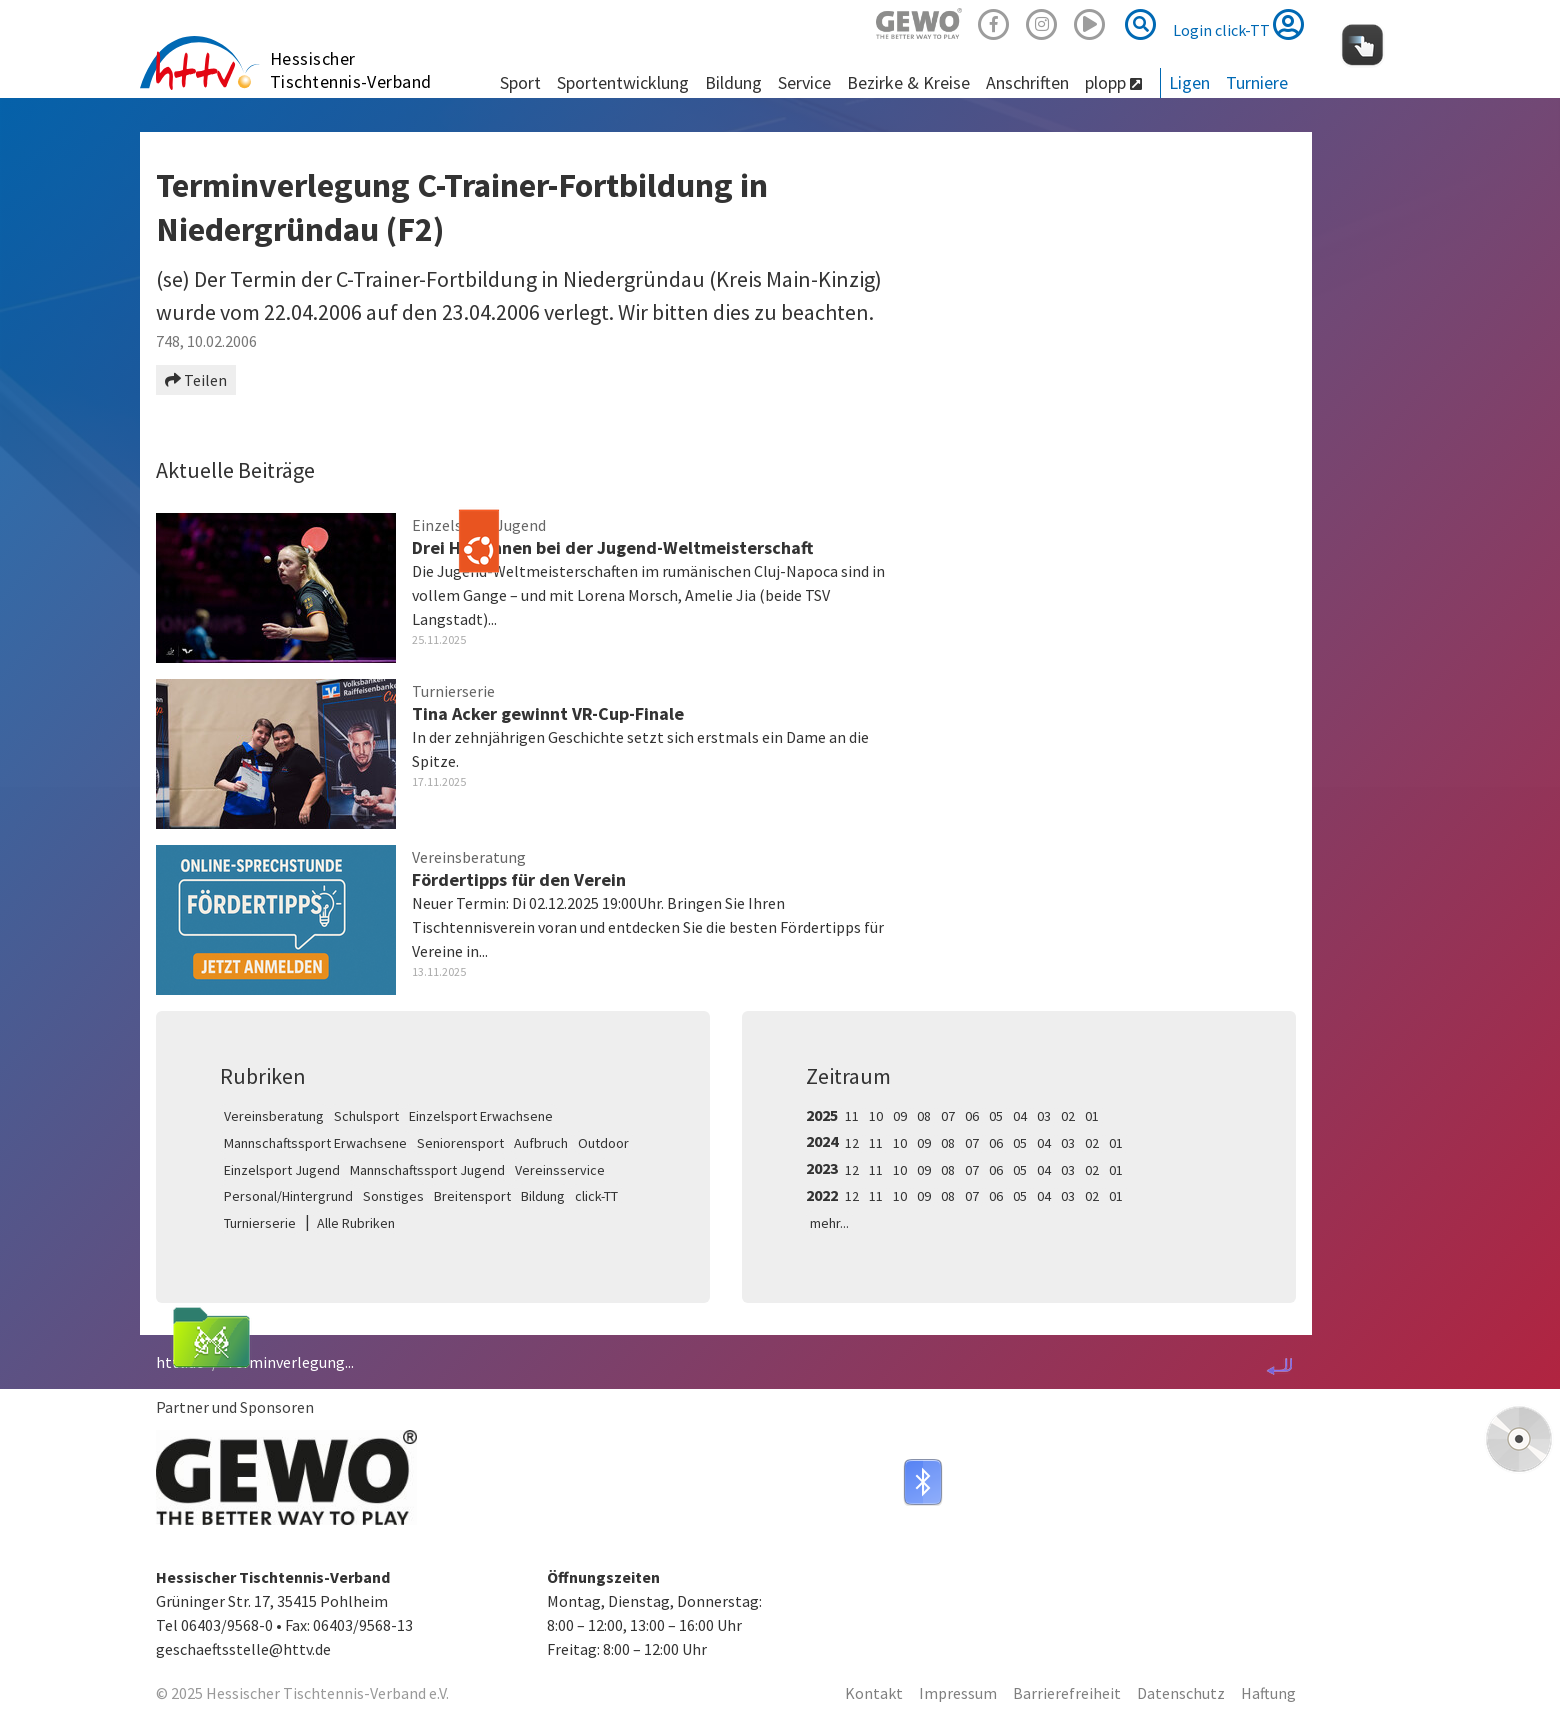 The height and width of the screenshot is (1713, 1560). What do you see at coordinates (211, 1339) in the screenshot?
I see `open game jolt downloads folder` at bounding box center [211, 1339].